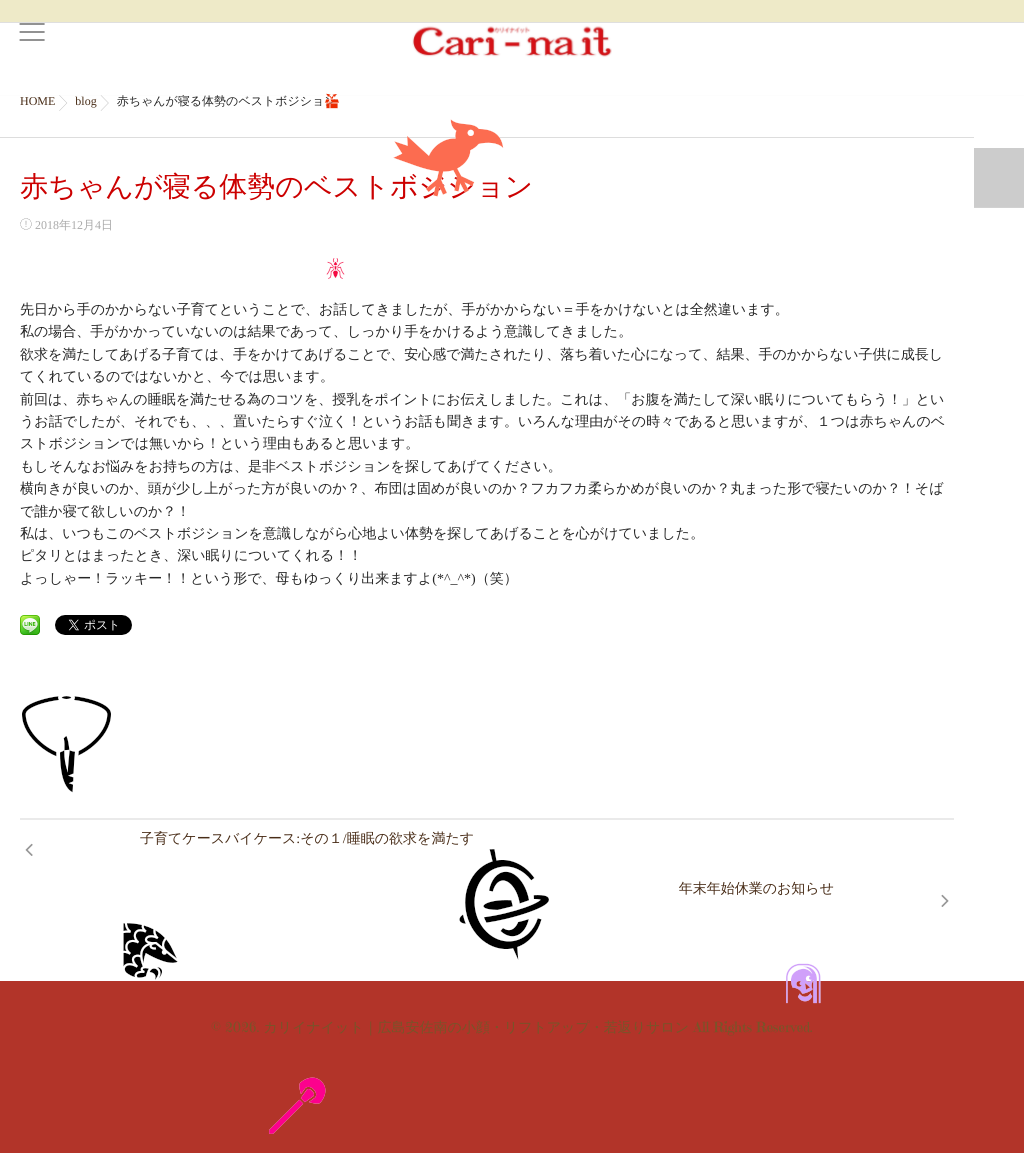  I want to click on equip a feather necklace accessory, so click(66, 743).